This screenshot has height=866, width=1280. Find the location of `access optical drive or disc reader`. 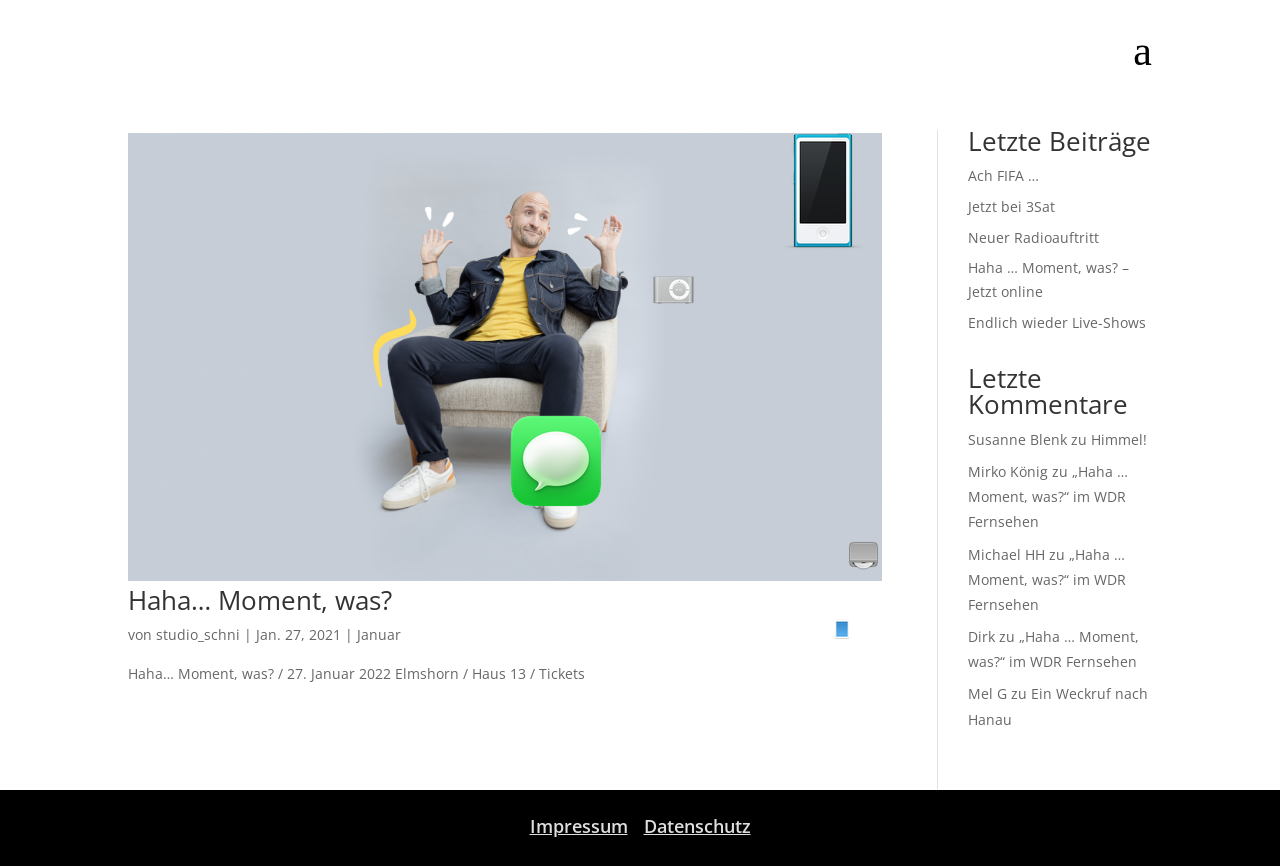

access optical drive or disc reader is located at coordinates (863, 554).